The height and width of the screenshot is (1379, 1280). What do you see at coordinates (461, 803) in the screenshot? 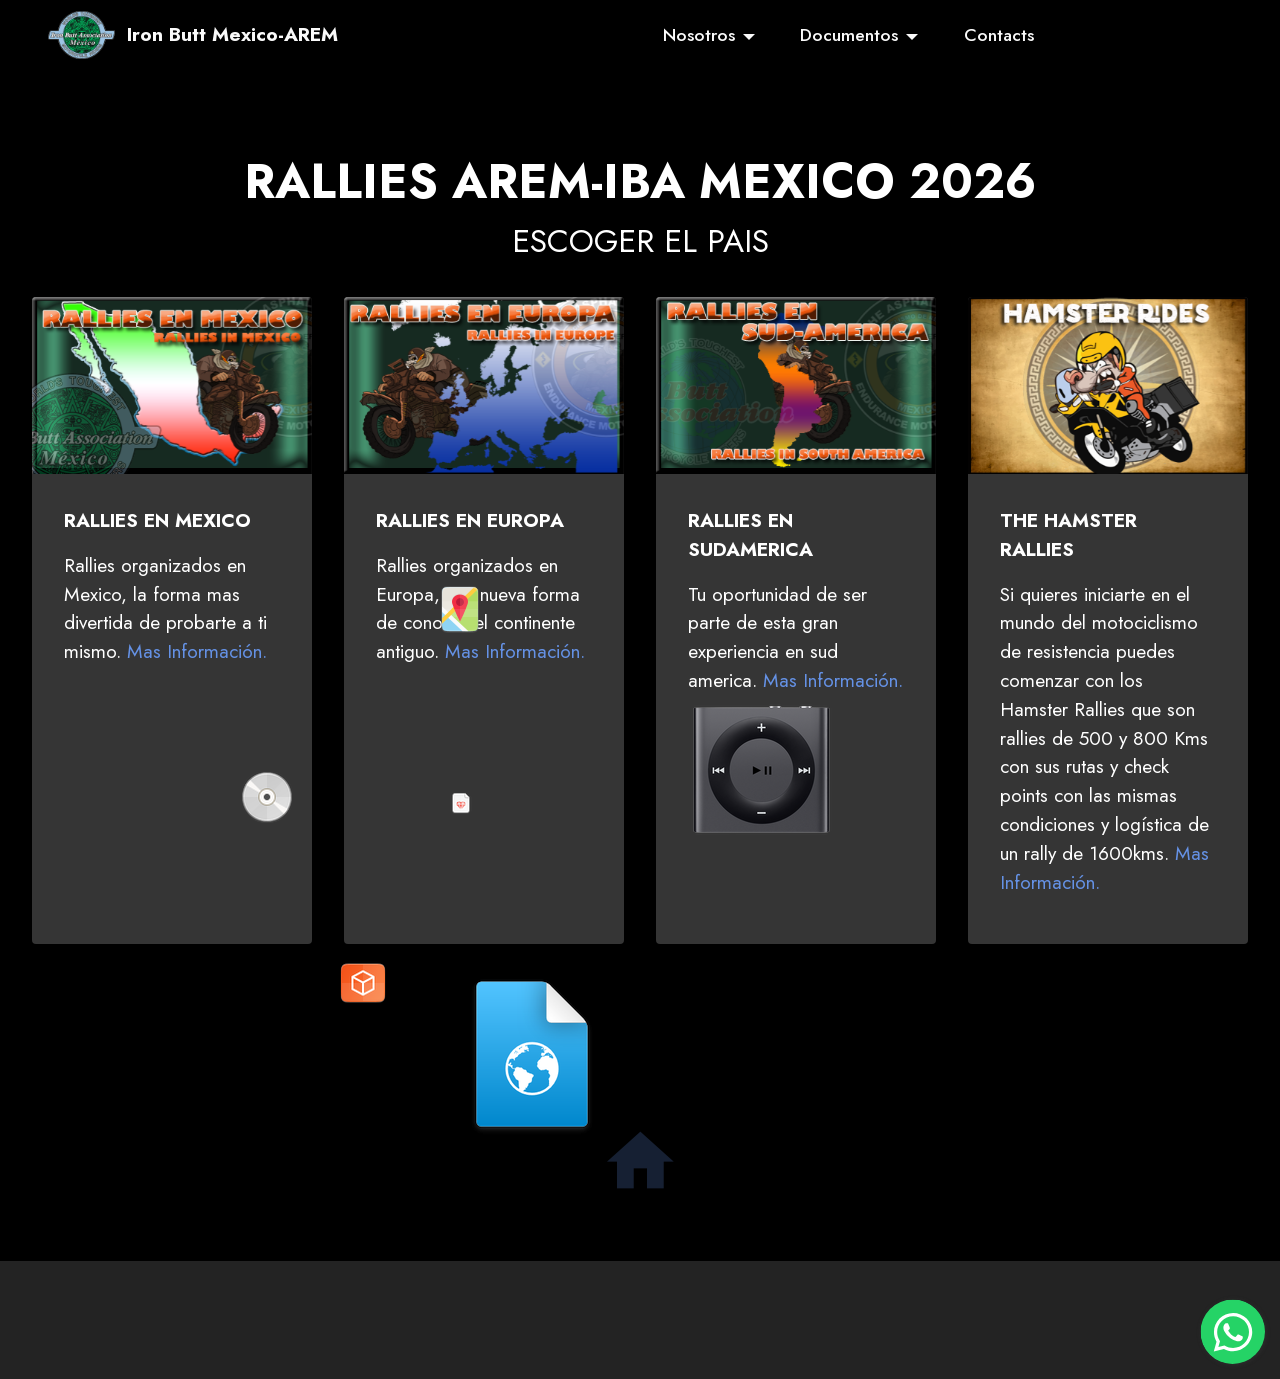
I see `ruby programming language source file` at bounding box center [461, 803].